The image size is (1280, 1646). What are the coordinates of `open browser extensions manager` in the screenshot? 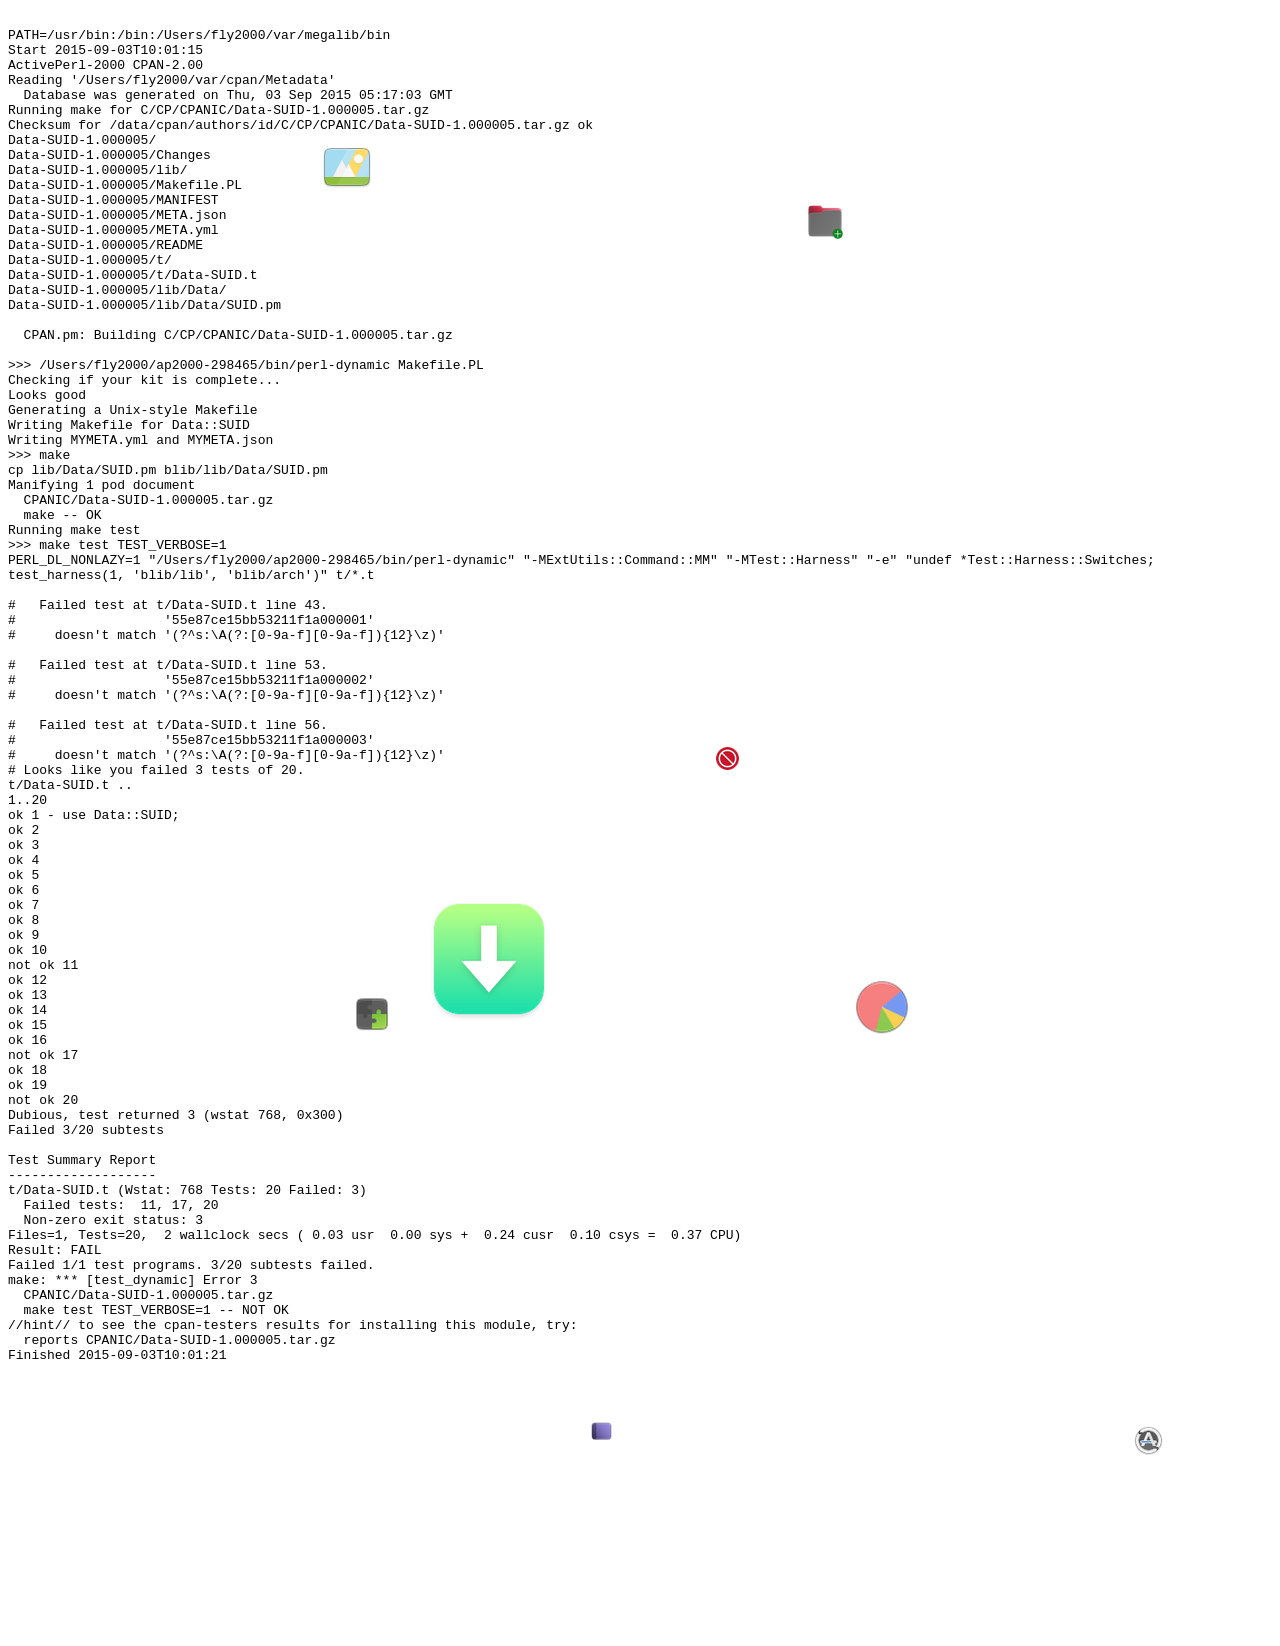 It's located at (372, 1014).